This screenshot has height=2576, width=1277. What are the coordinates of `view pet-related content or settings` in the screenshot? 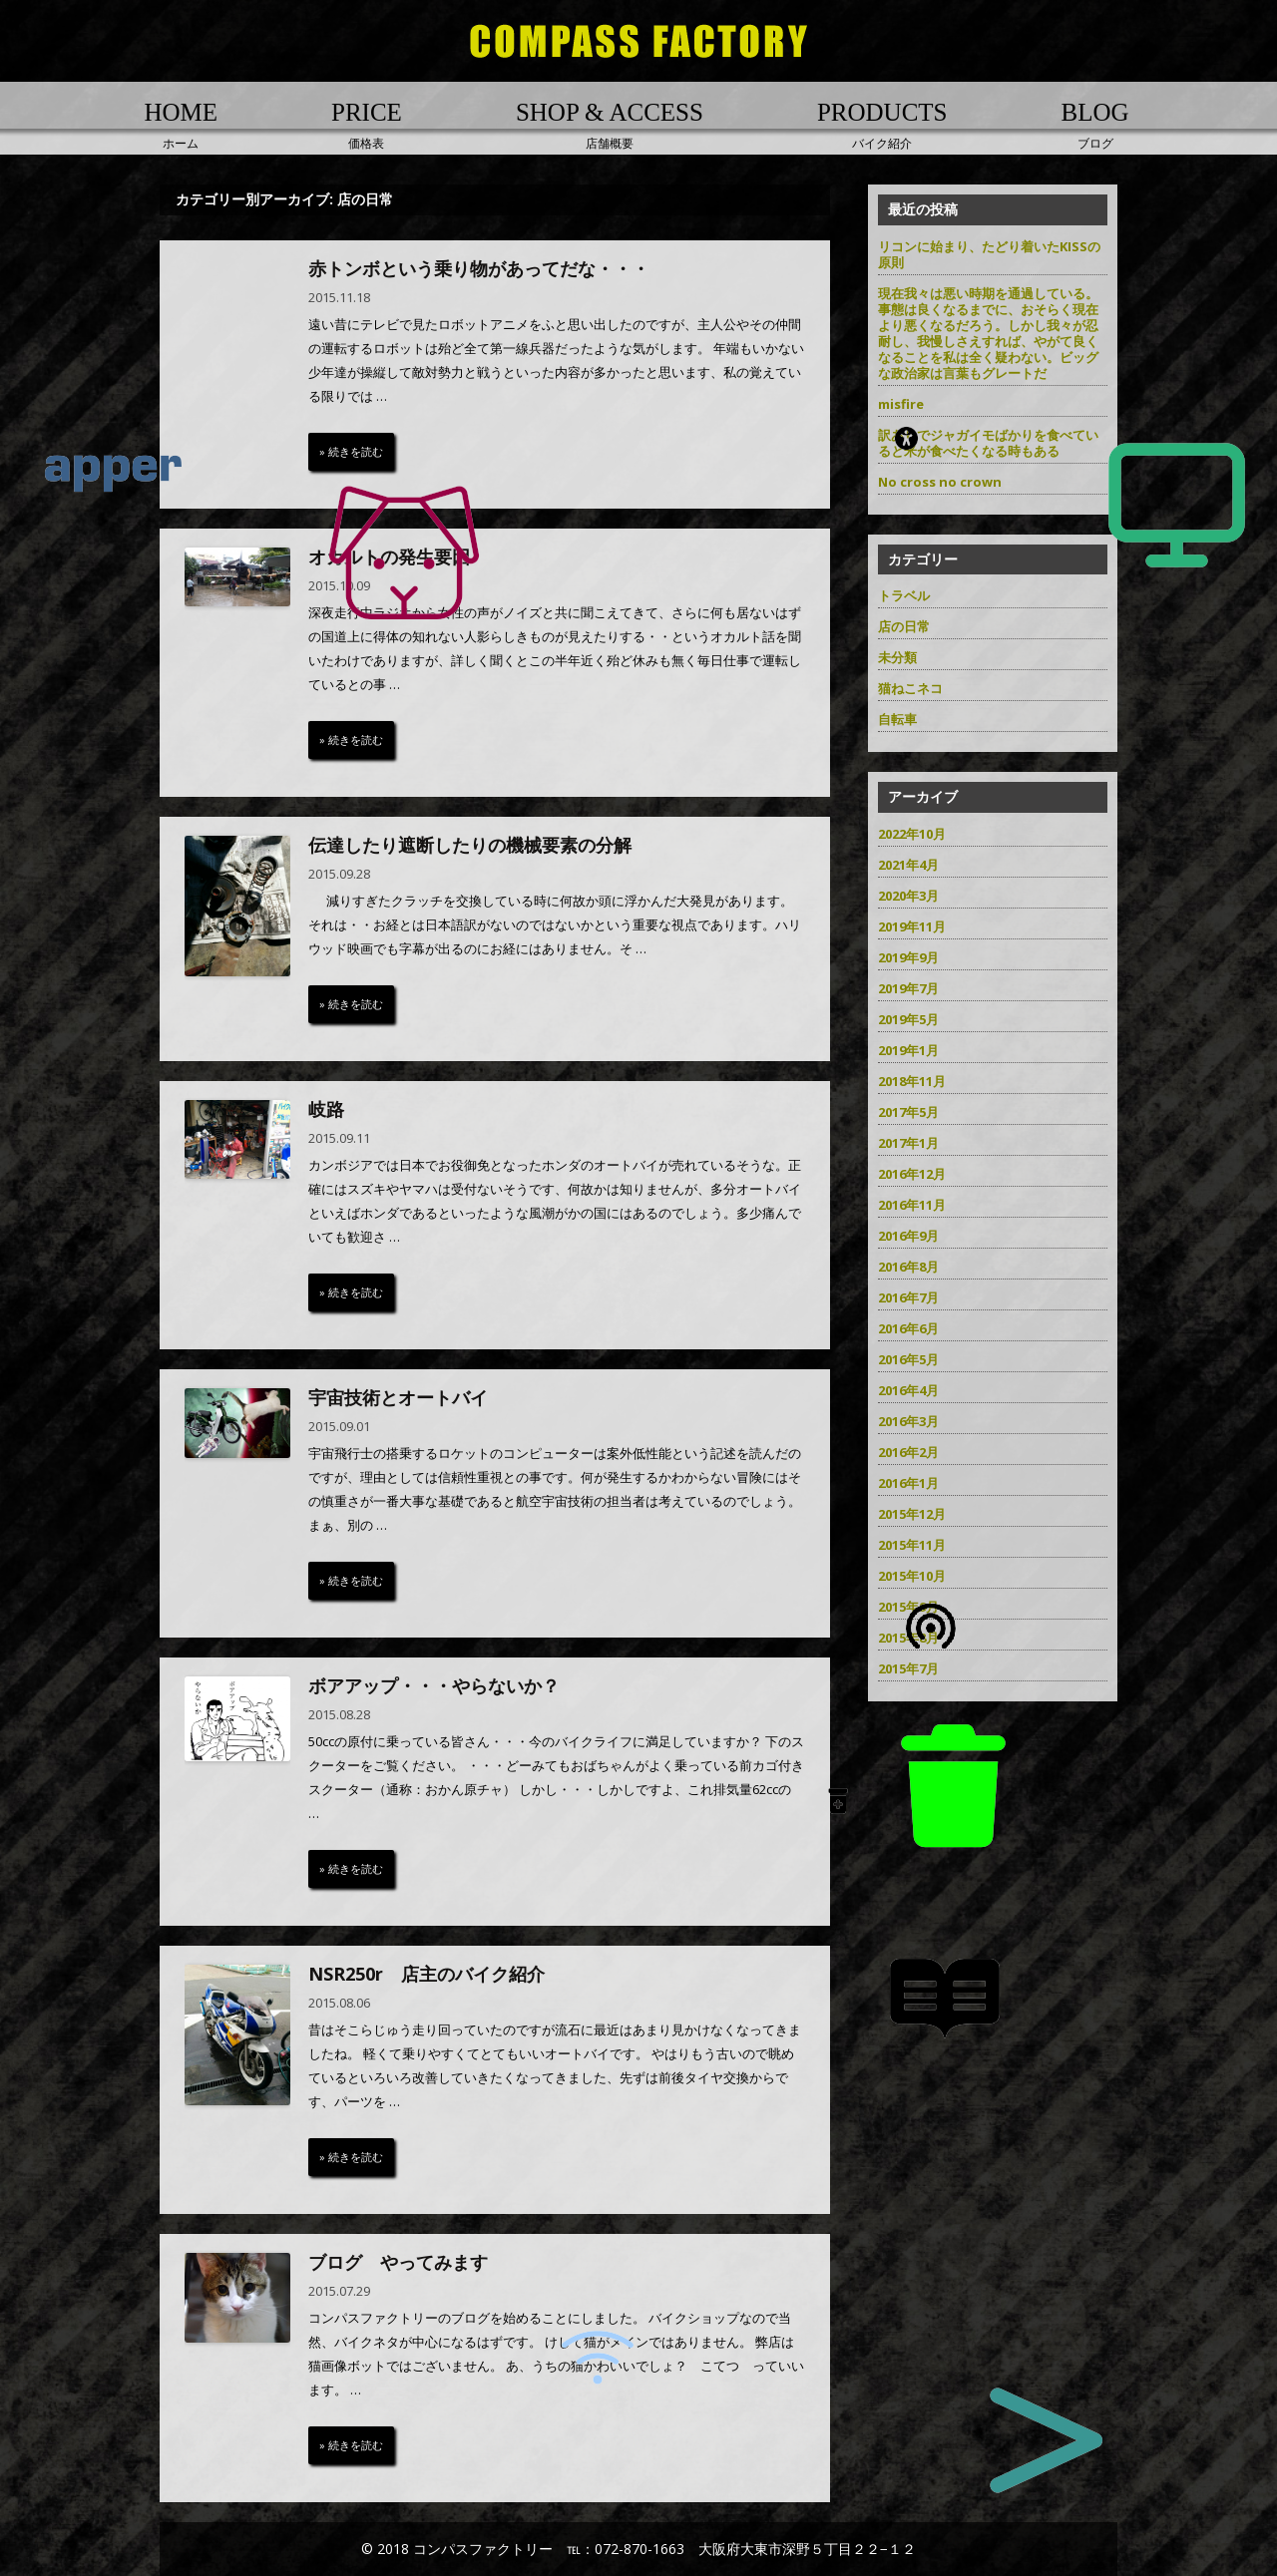 It's located at (404, 555).